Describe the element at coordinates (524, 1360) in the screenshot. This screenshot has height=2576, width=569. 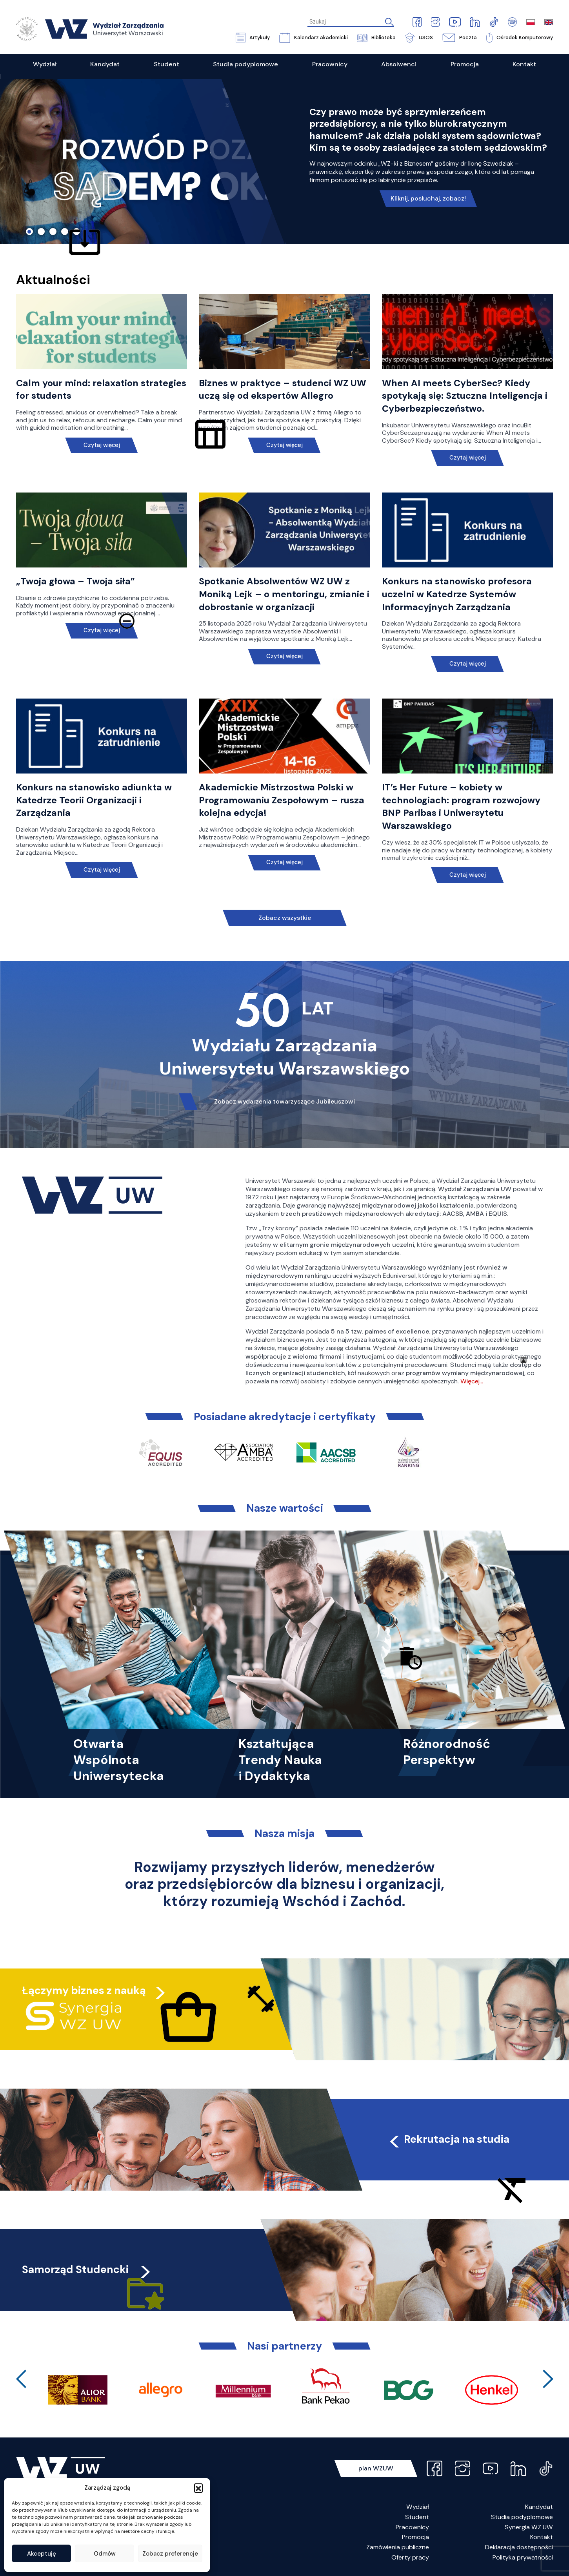
I see `switch to portrait orientation mode` at that location.